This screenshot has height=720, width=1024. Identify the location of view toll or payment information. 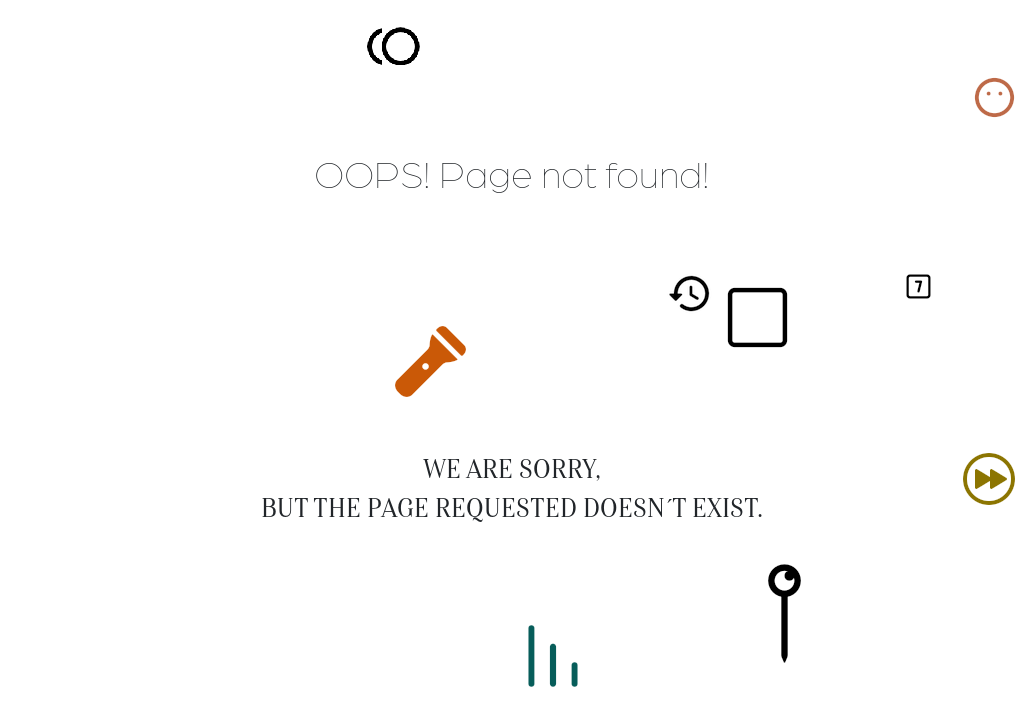
(393, 46).